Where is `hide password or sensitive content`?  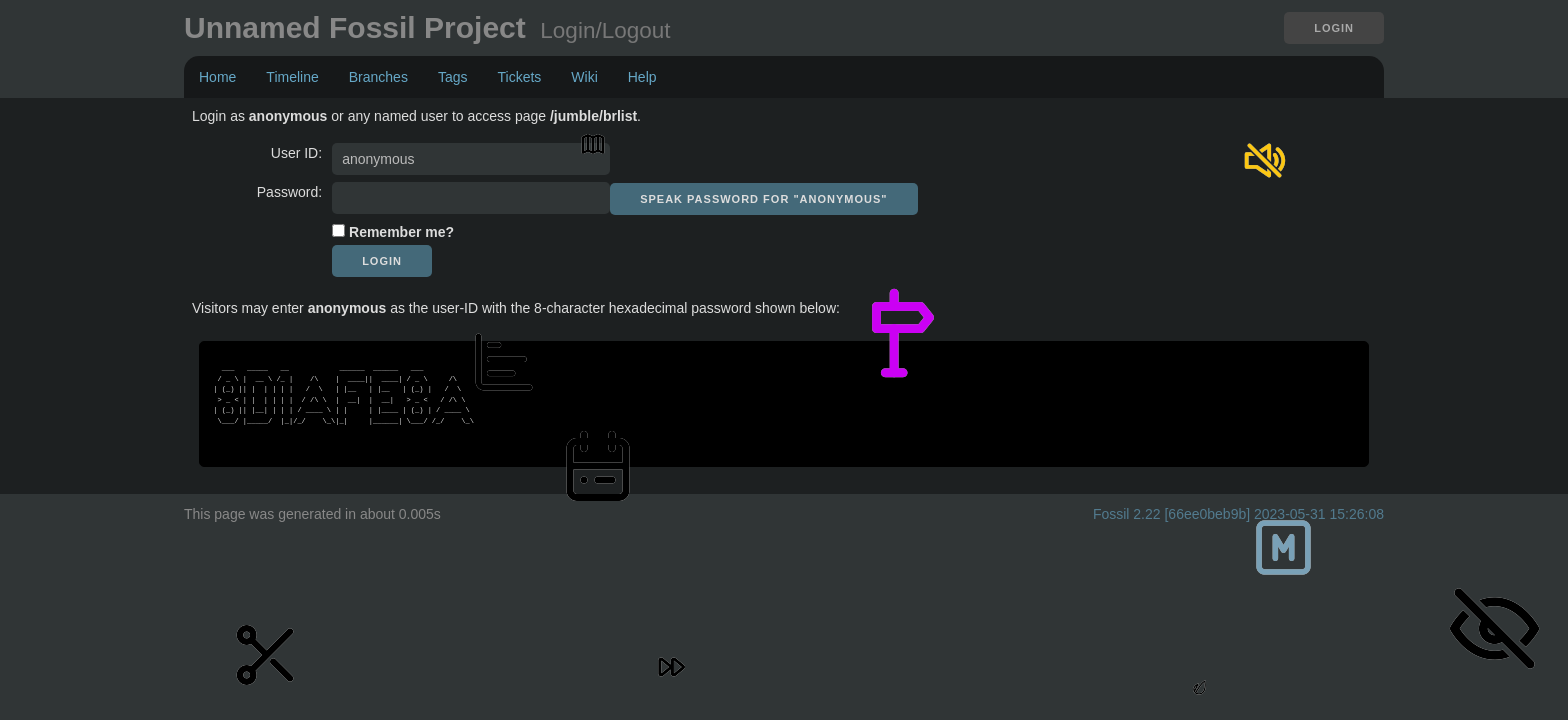 hide password or sensitive content is located at coordinates (1494, 628).